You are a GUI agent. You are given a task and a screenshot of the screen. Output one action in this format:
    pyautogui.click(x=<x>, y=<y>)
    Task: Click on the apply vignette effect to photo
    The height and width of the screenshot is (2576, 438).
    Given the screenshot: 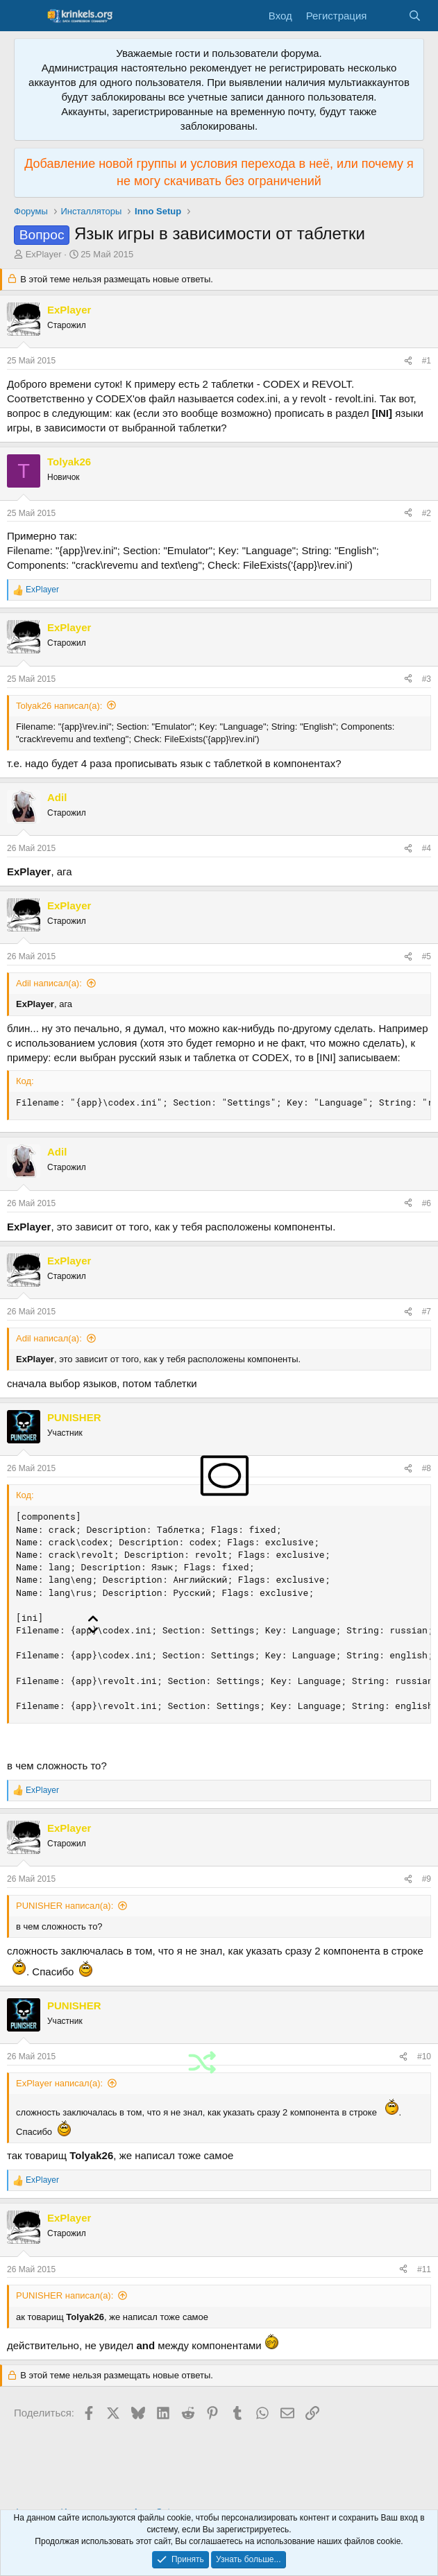 What is the action you would take?
    pyautogui.click(x=224, y=1475)
    